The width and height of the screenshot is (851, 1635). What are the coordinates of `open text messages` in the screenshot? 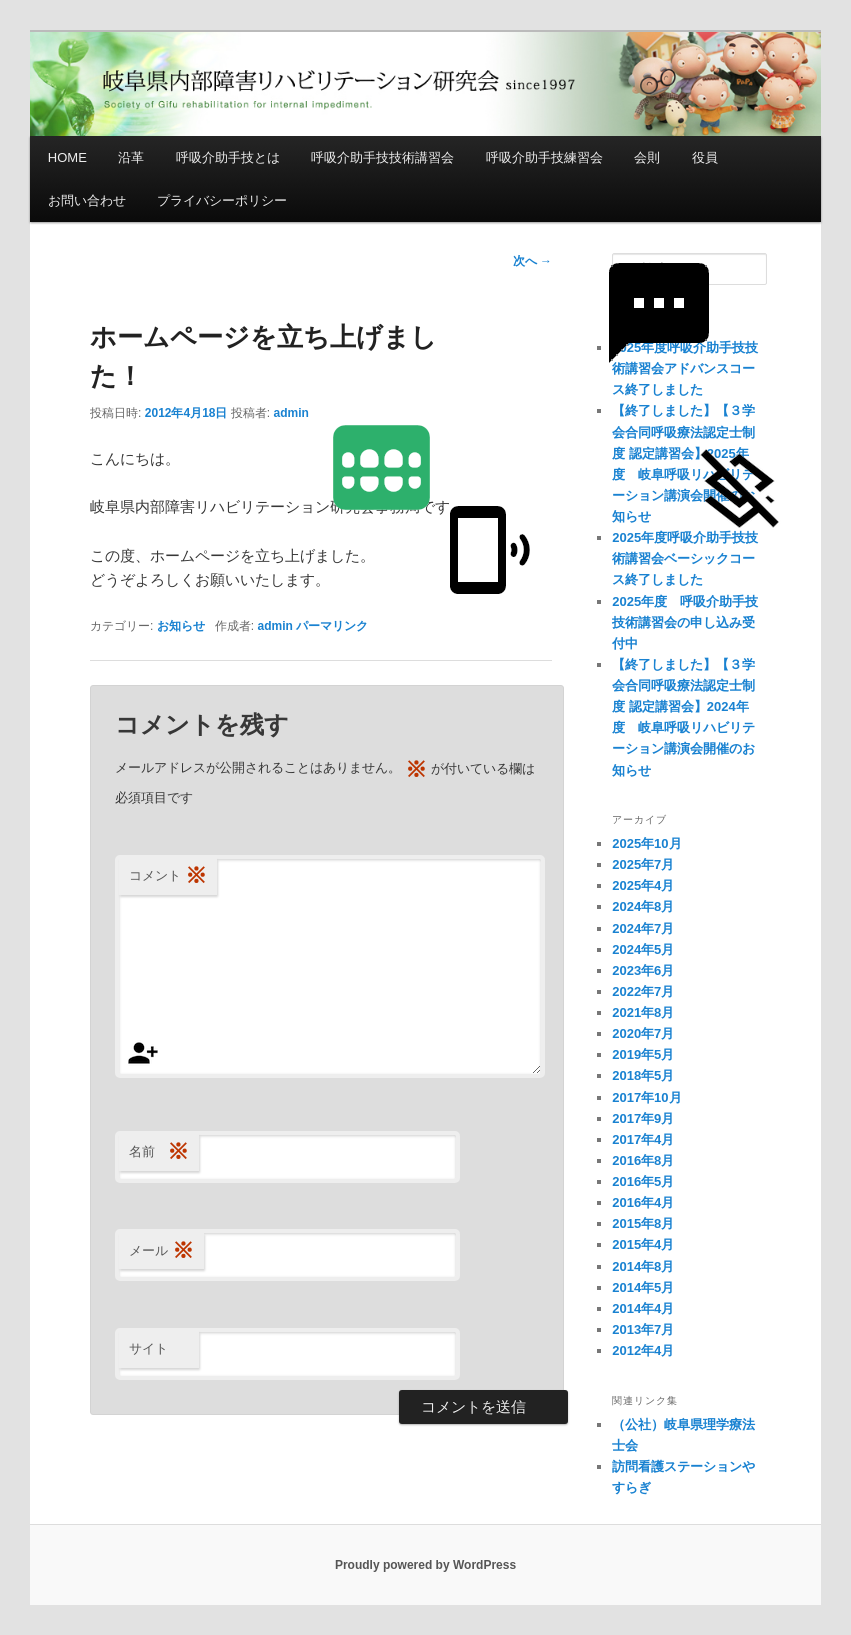 It's located at (659, 313).